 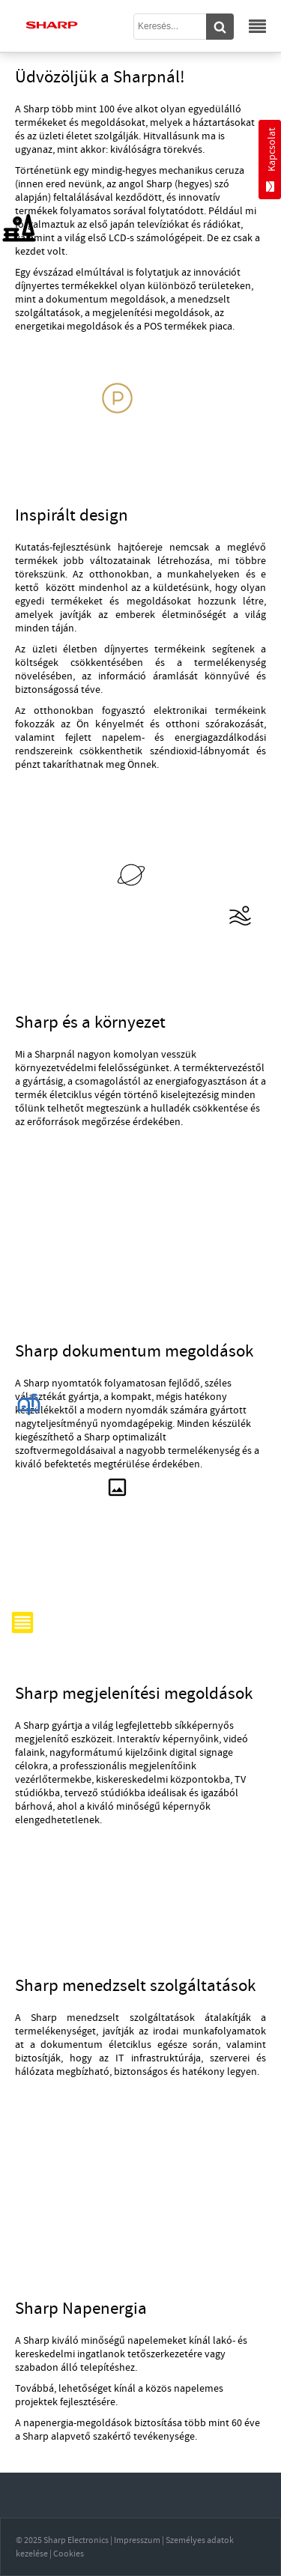 I want to click on view nearby parks or green spaces, so click(x=19, y=229).